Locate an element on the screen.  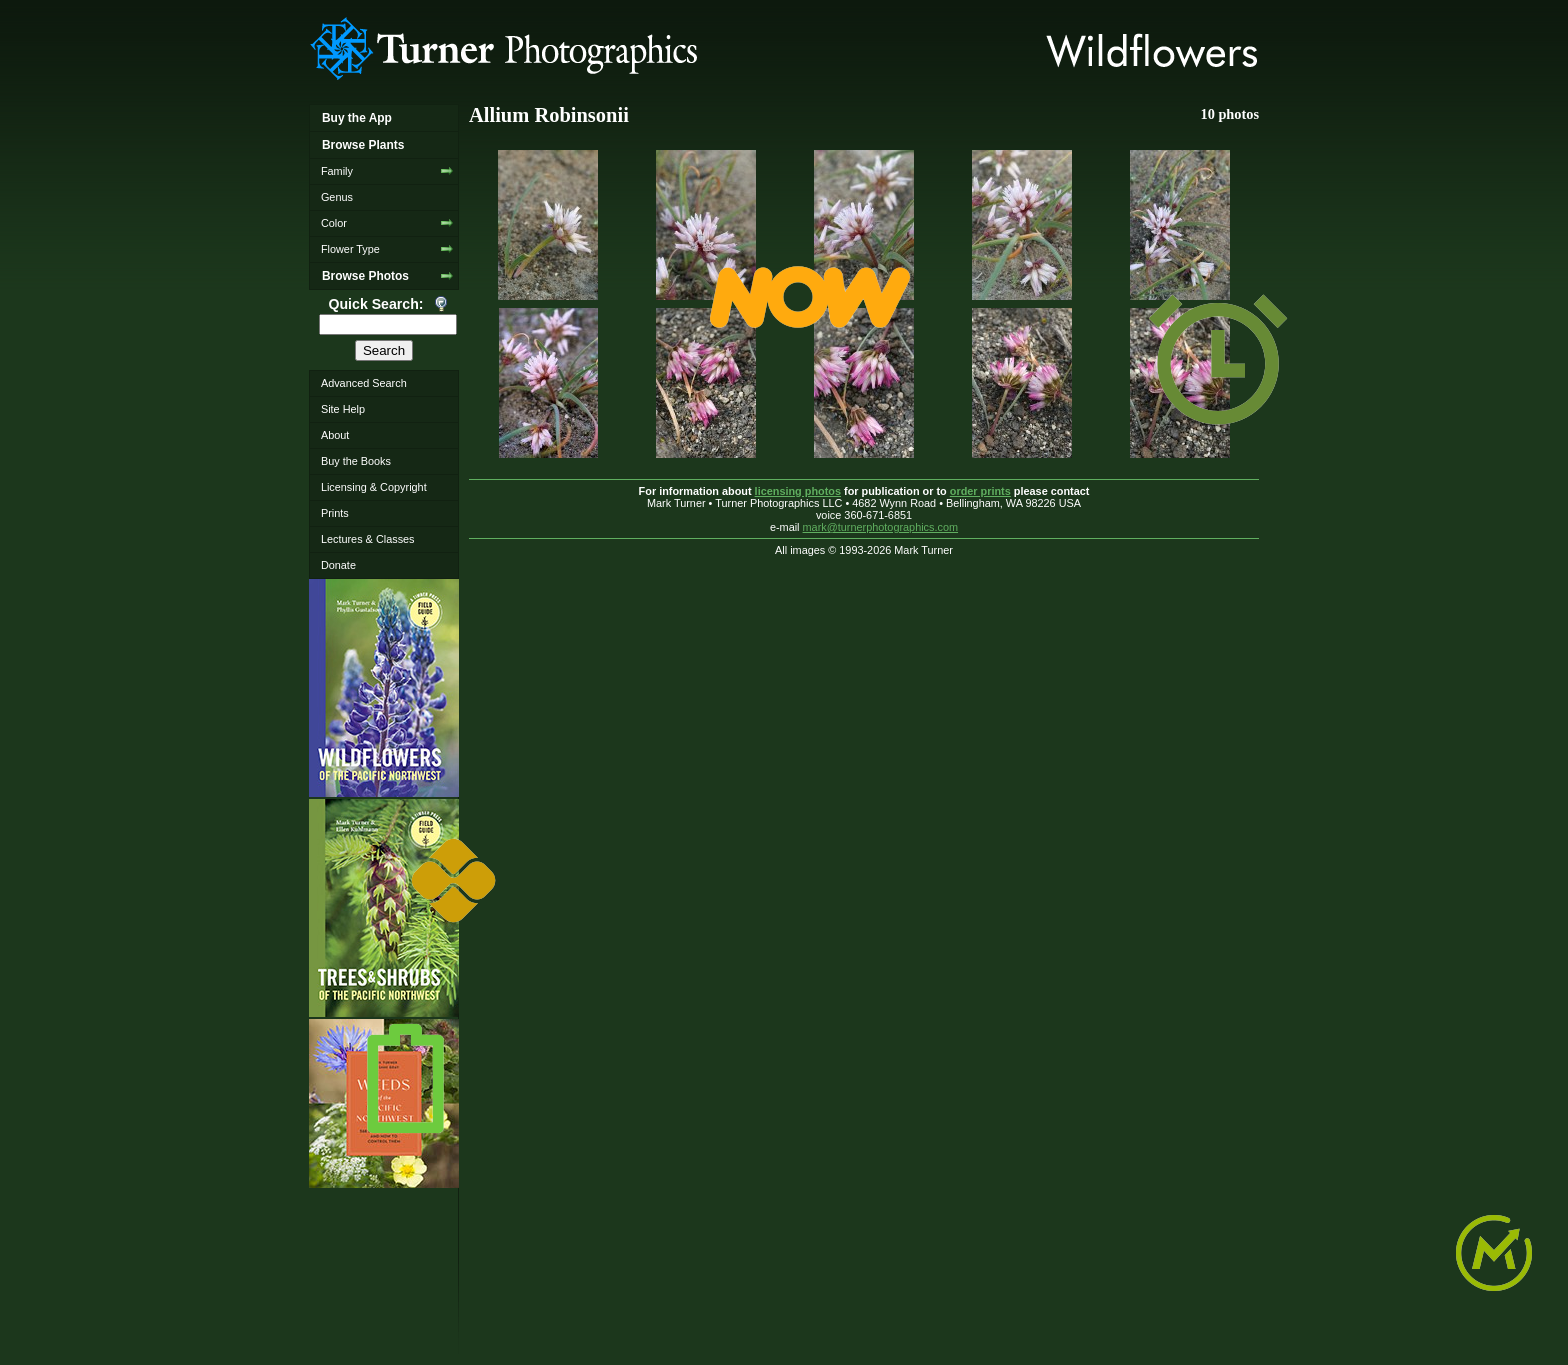
set or manage alarms is located at coordinates (1218, 357).